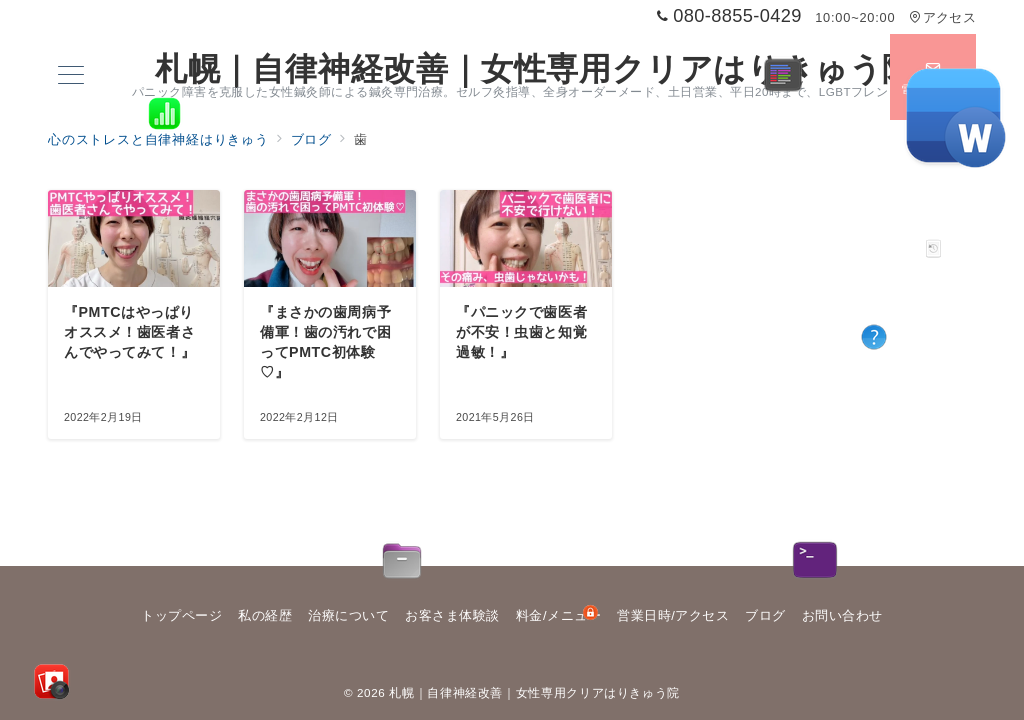 Image resolution: width=1024 pixels, height=720 pixels. Describe the element at coordinates (953, 115) in the screenshot. I see `open Microsoft Word` at that location.